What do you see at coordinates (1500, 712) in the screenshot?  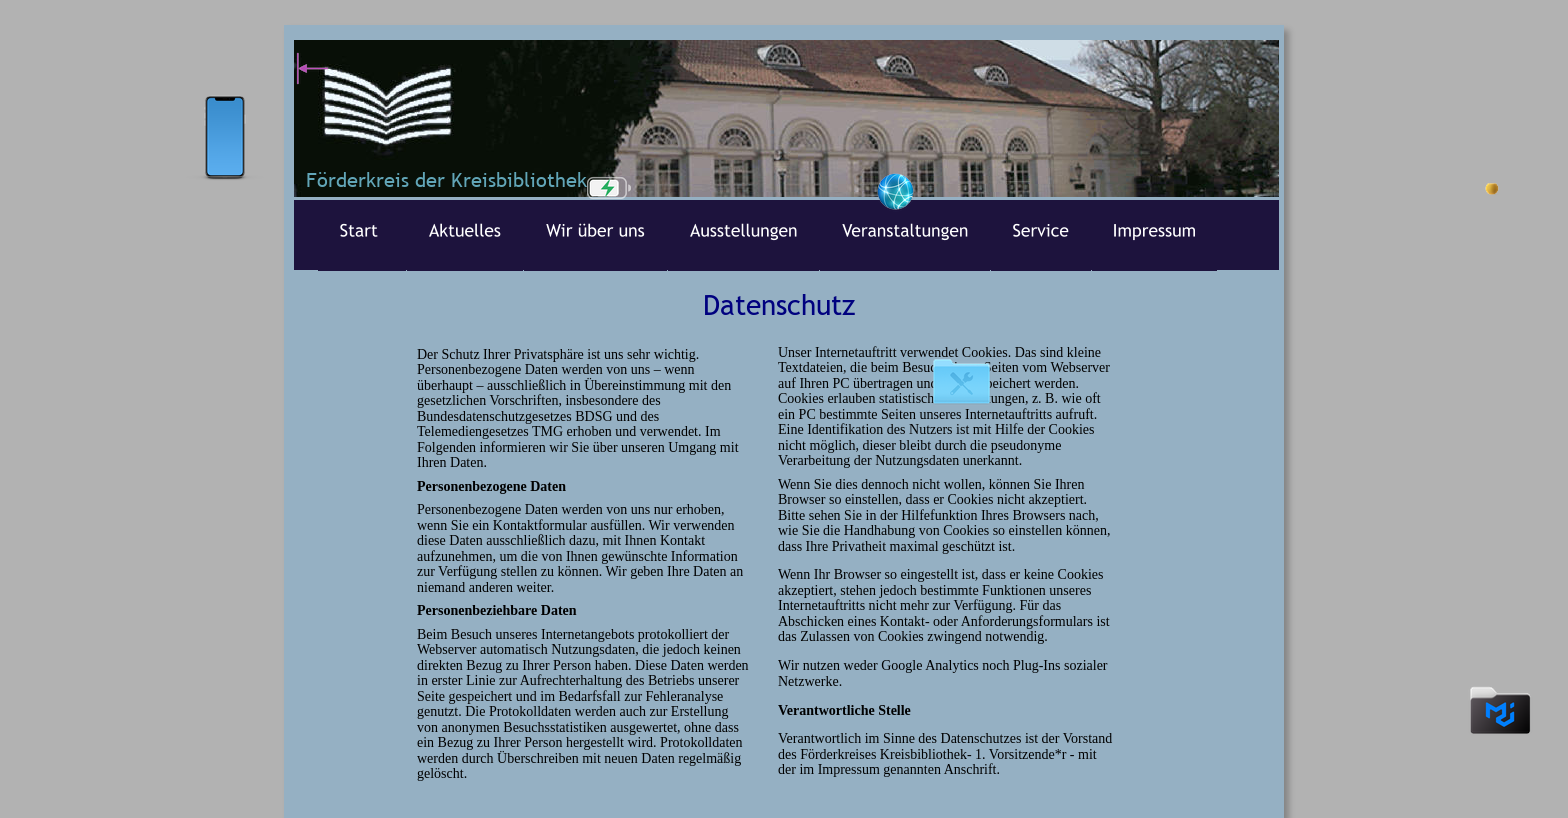 I see `open folder containing Material UI project files` at bounding box center [1500, 712].